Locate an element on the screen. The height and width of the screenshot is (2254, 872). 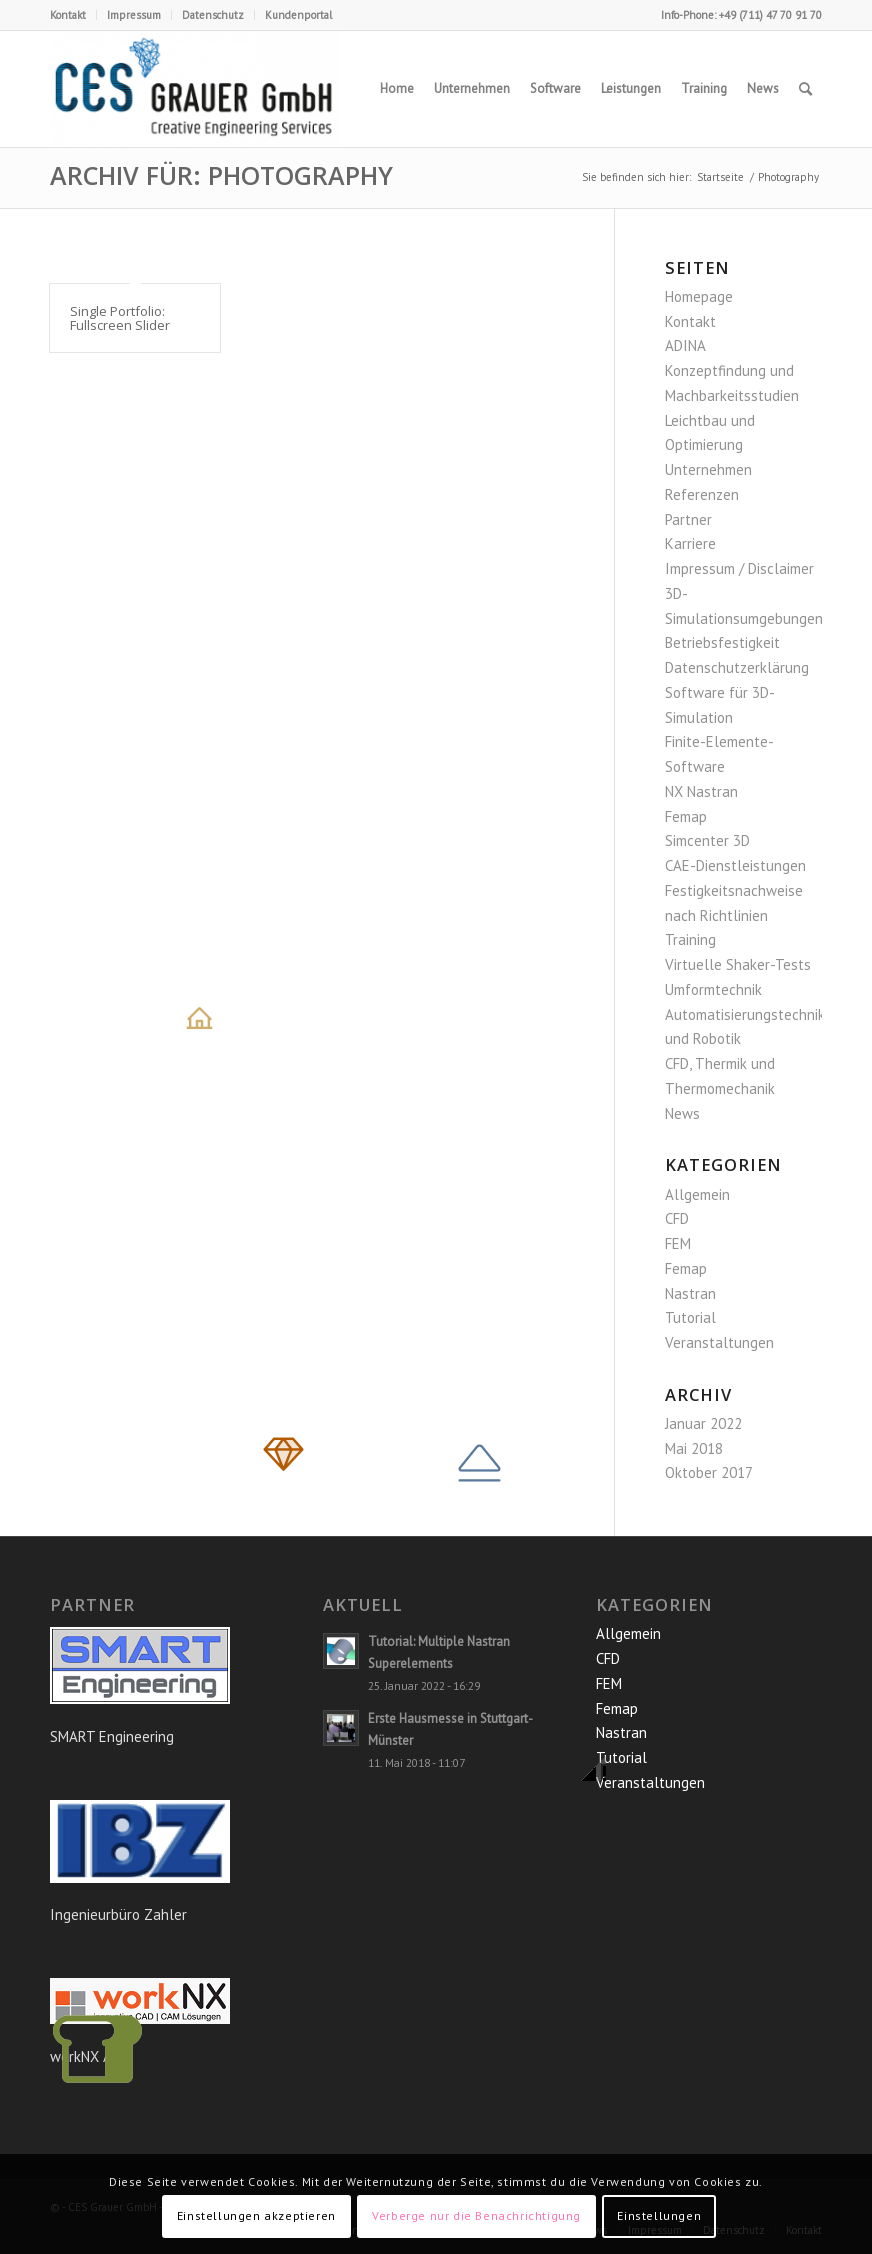
indicates weak cellular signal with no internet connection is located at coordinates (593, 1768).